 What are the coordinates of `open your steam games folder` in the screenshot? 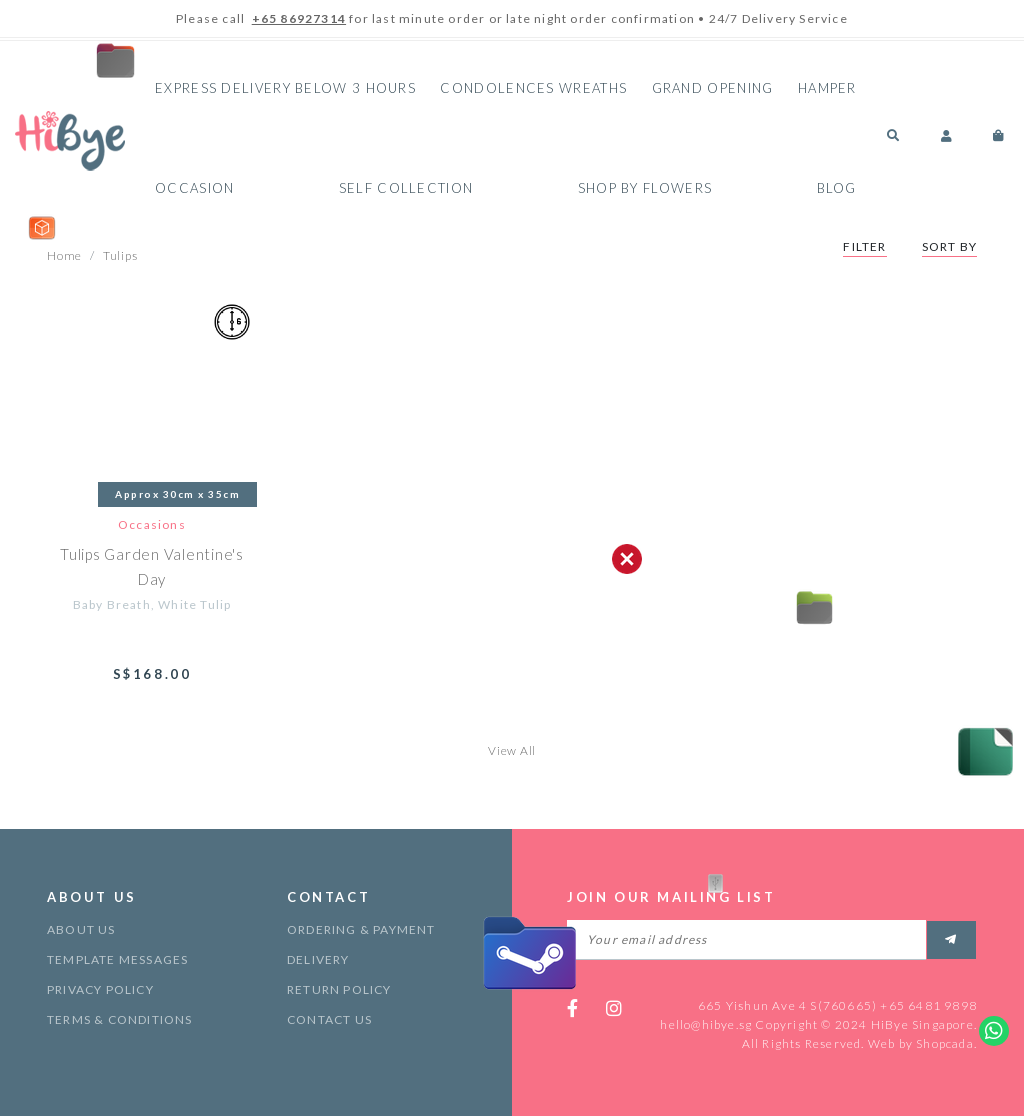 It's located at (529, 955).